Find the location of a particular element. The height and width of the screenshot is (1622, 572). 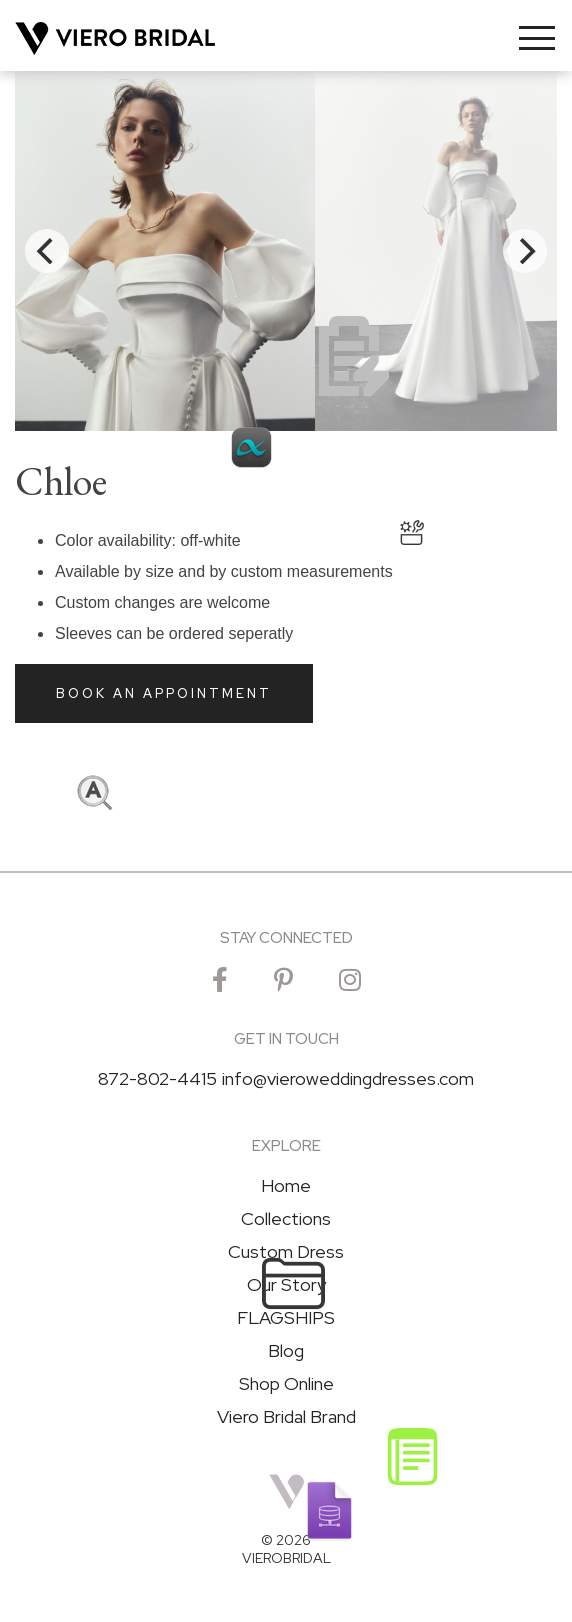

open the notes app is located at coordinates (414, 1458).